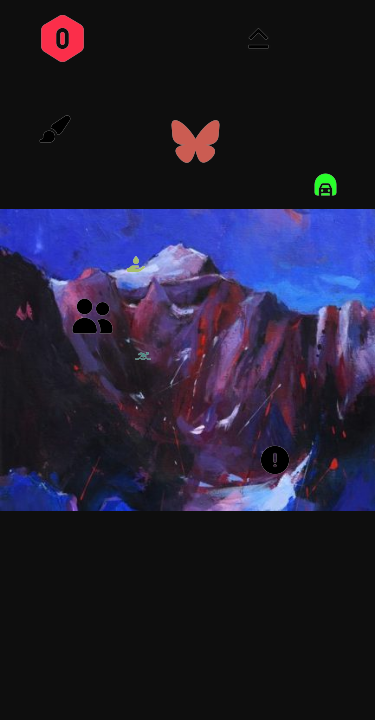 This screenshot has height=720, width=375. What do you see at coordinates (92, 315) in the screenshot?
I see `view group members` at bounding box center [92, 315].